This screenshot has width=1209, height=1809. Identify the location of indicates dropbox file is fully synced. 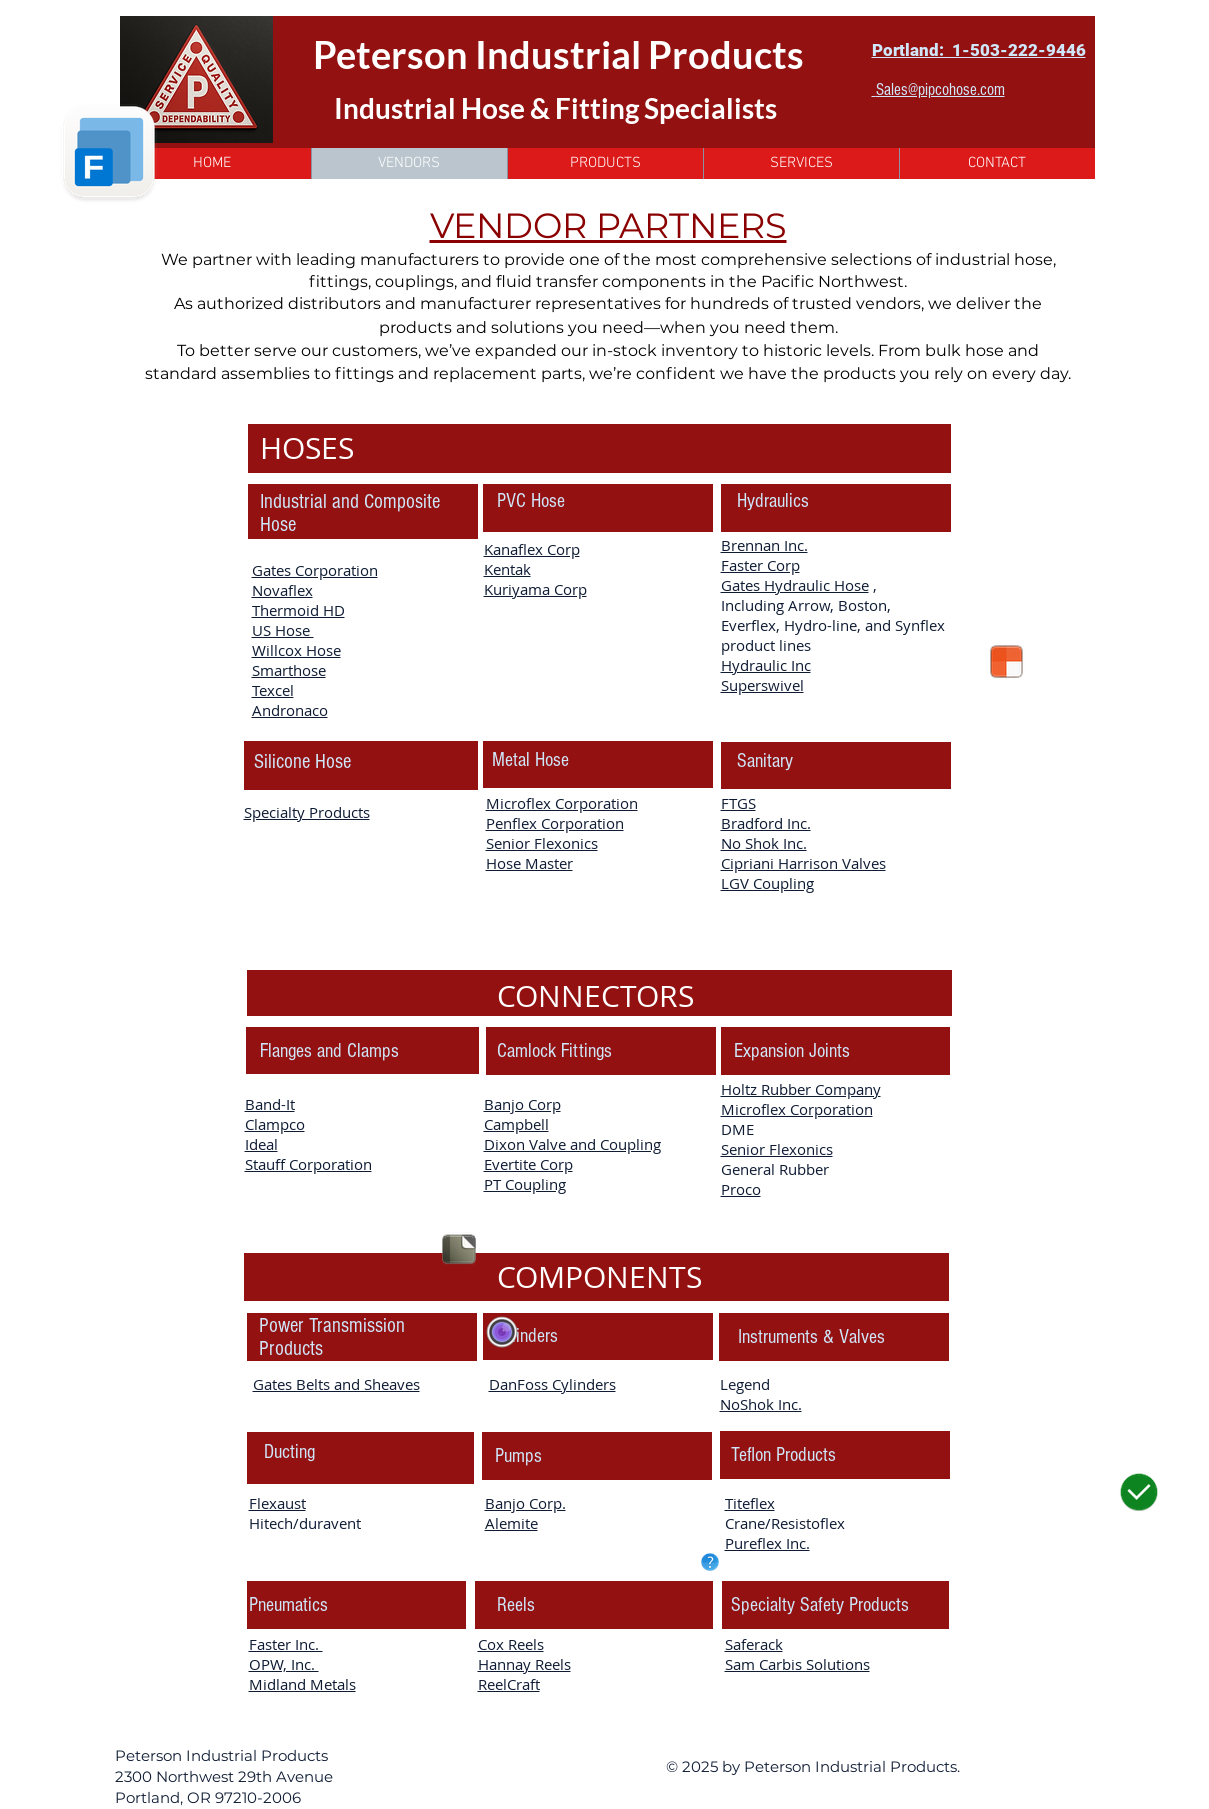
(1139, 1492).